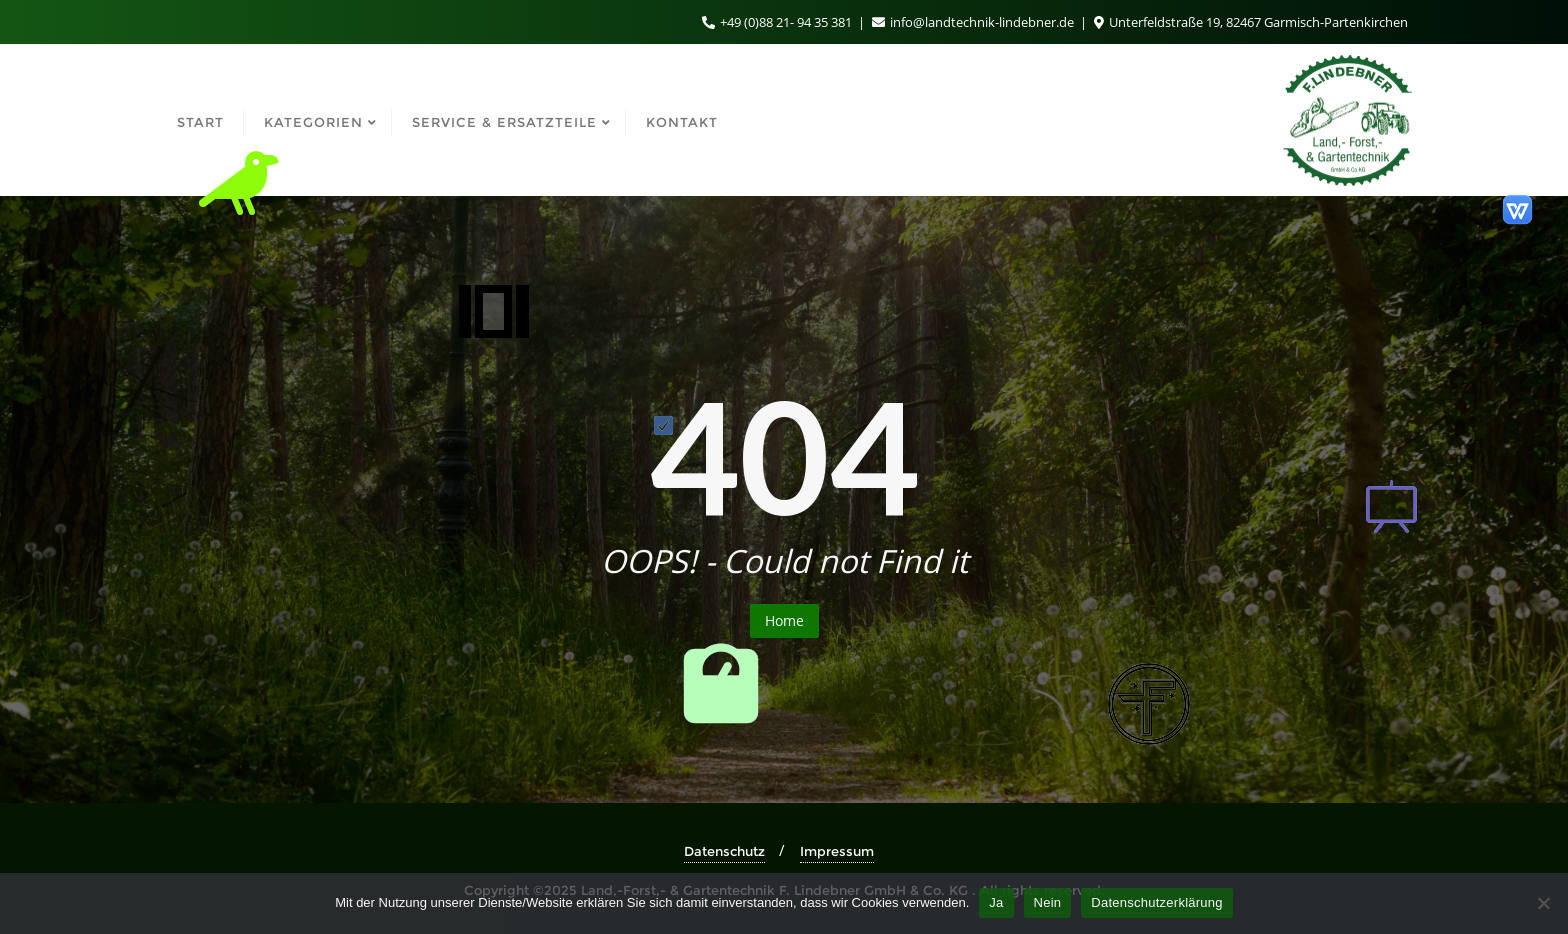  What do you see at coordinates (721, 686) in the screenshot?
I see `view weight or mass measurement` at bounding box center [721, 686].